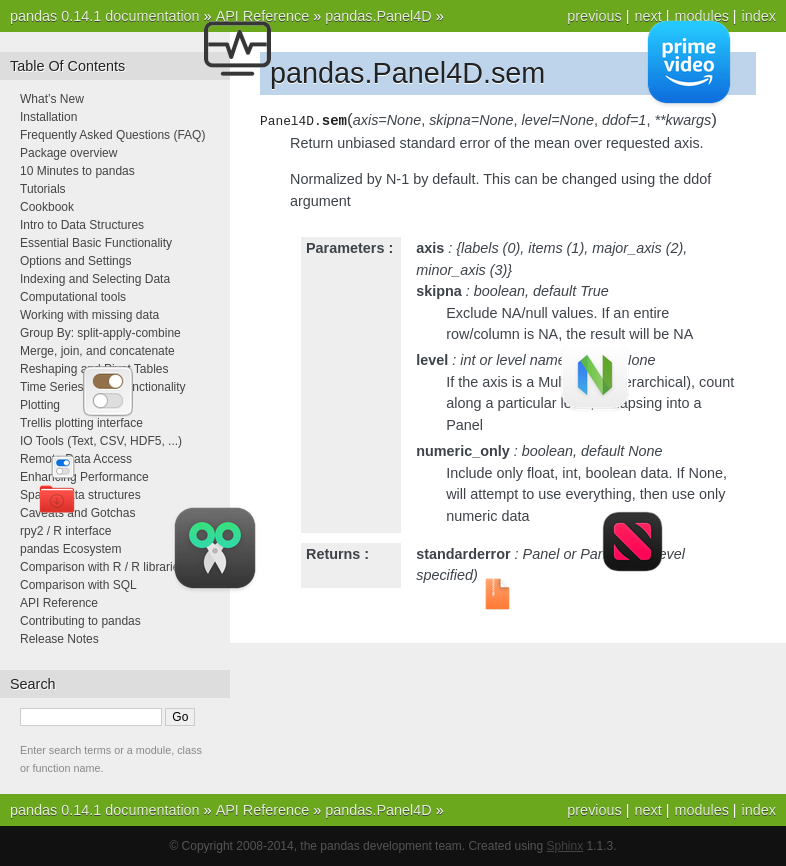 The height and width of the screenshot is (866, 786). Describe the element at coordinates (237, 46) in the screenshot. I see `access device diagnostics and system health` at that location.